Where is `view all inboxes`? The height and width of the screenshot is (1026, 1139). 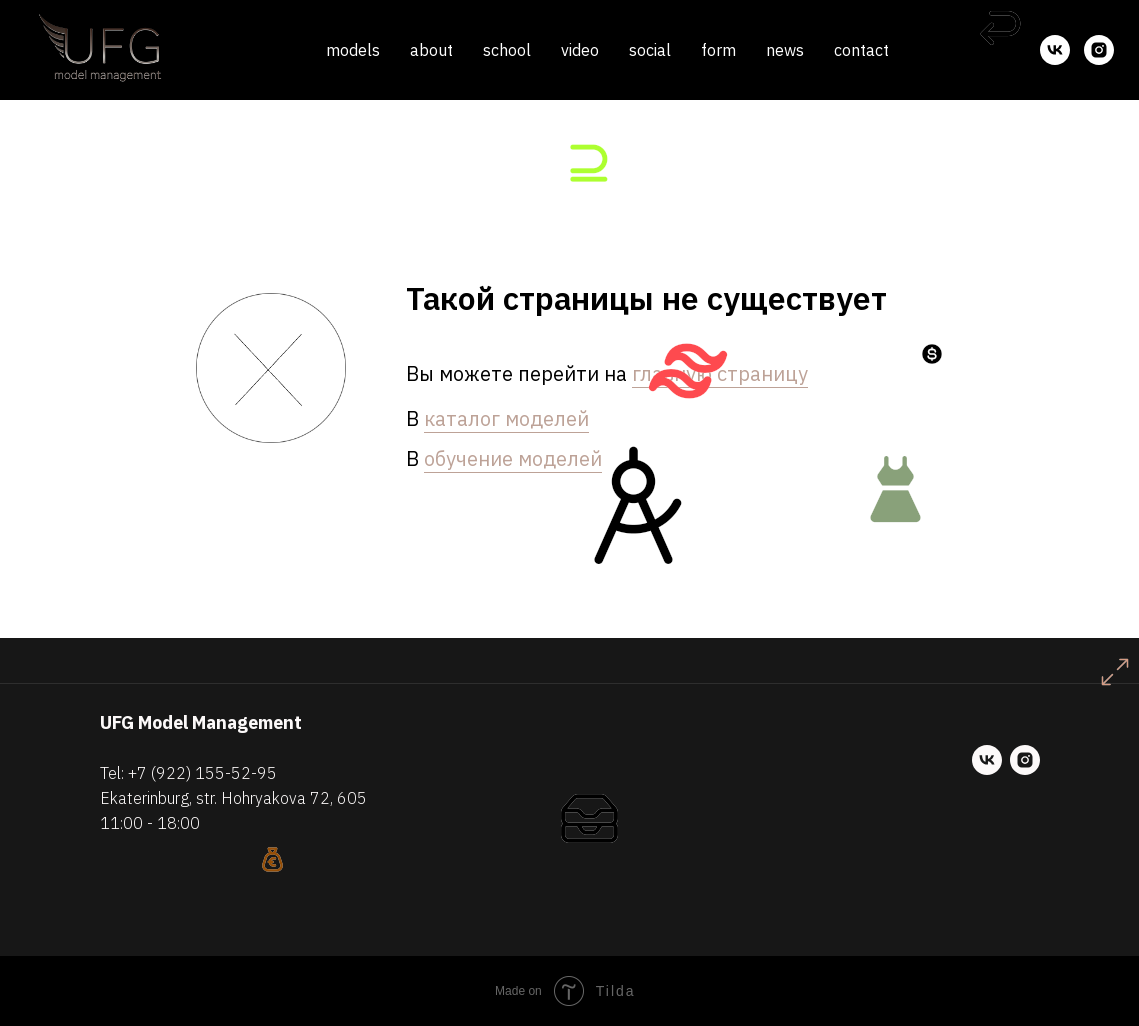
view all inboxes is located at coordinates (589, 818).